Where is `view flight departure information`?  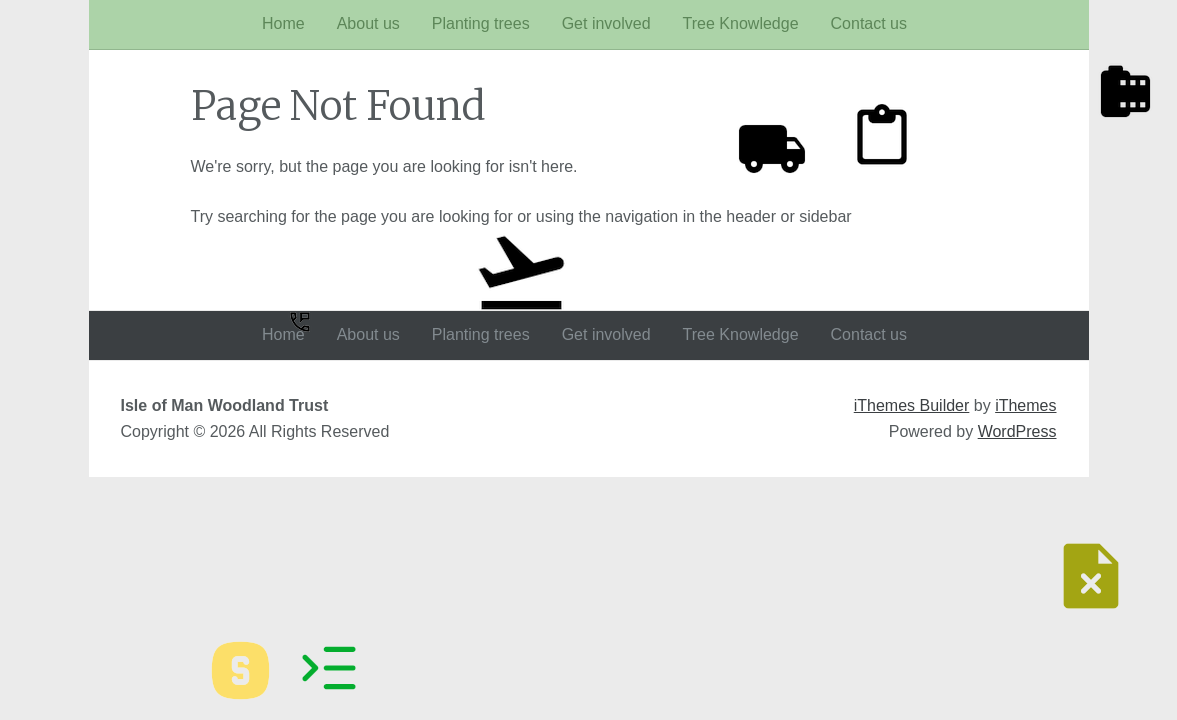
view flight departure information is located at coordinates (521, 271).